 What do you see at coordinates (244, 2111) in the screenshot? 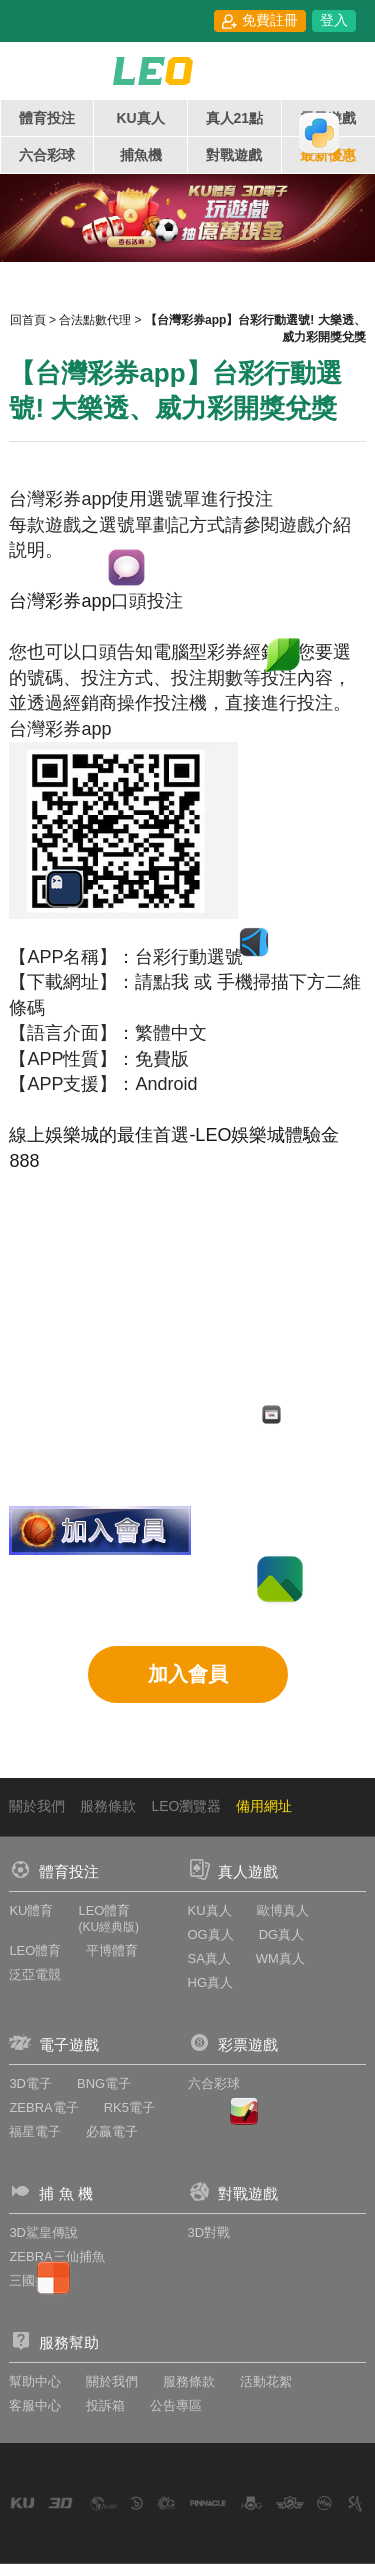
I see `open winetricks application` at bounding box center [244, 2111].